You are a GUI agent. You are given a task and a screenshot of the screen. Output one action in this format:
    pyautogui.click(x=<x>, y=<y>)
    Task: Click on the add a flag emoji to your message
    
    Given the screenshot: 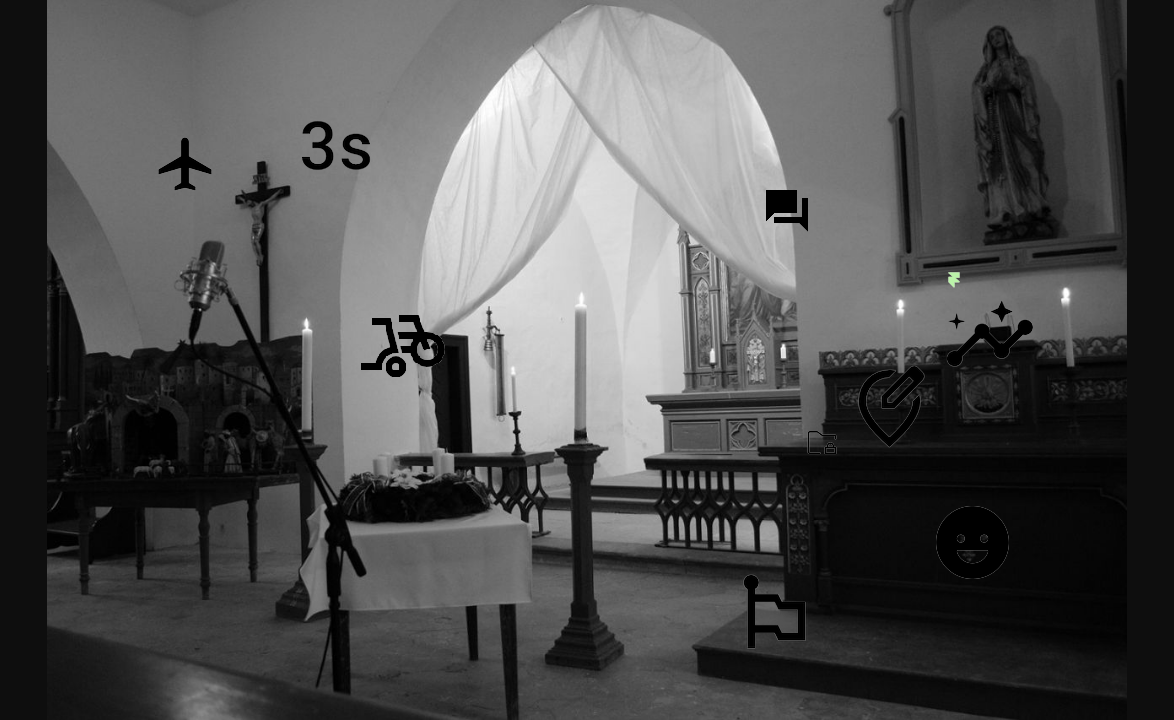 What is the action you would take?
    pyautogui.click(x=774, y=613)
    